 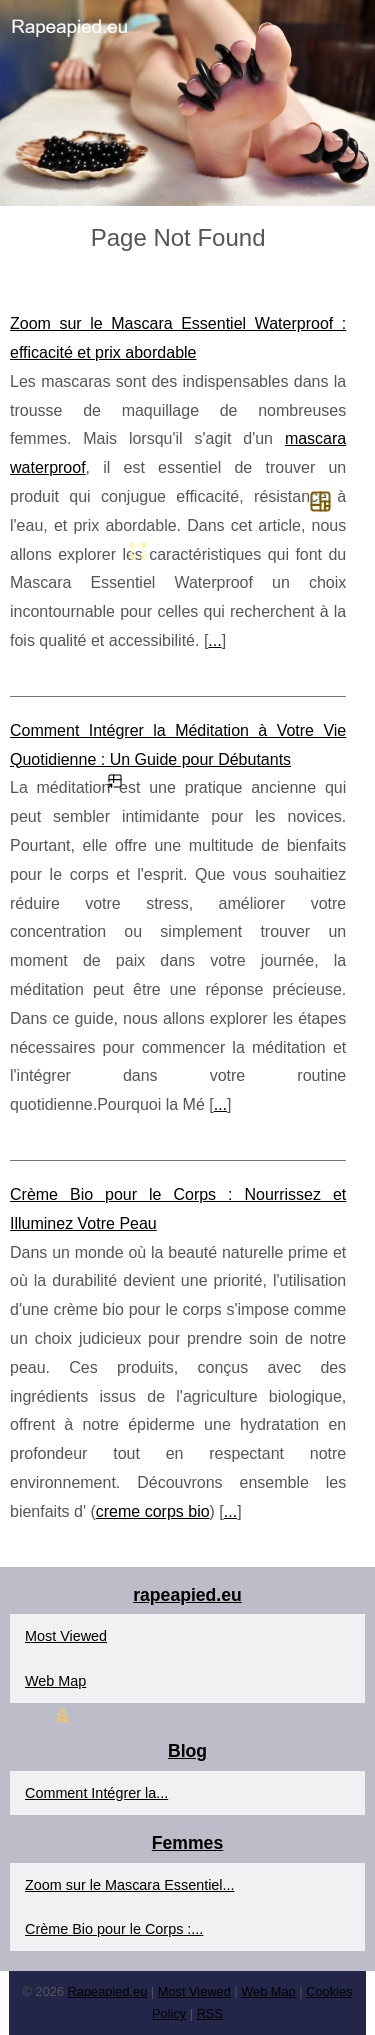 What do you see at coordinates (138, 551) in the screenshot?
I see `set transform anchor to top-right corner` at bounding box center [138, 551].